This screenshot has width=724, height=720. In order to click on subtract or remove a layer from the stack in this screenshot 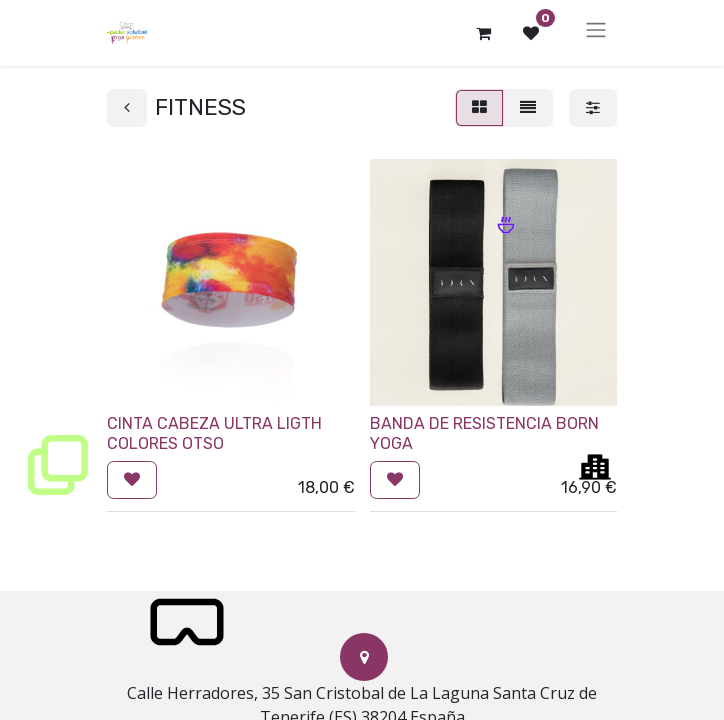, I will do `click(58, 465)`.